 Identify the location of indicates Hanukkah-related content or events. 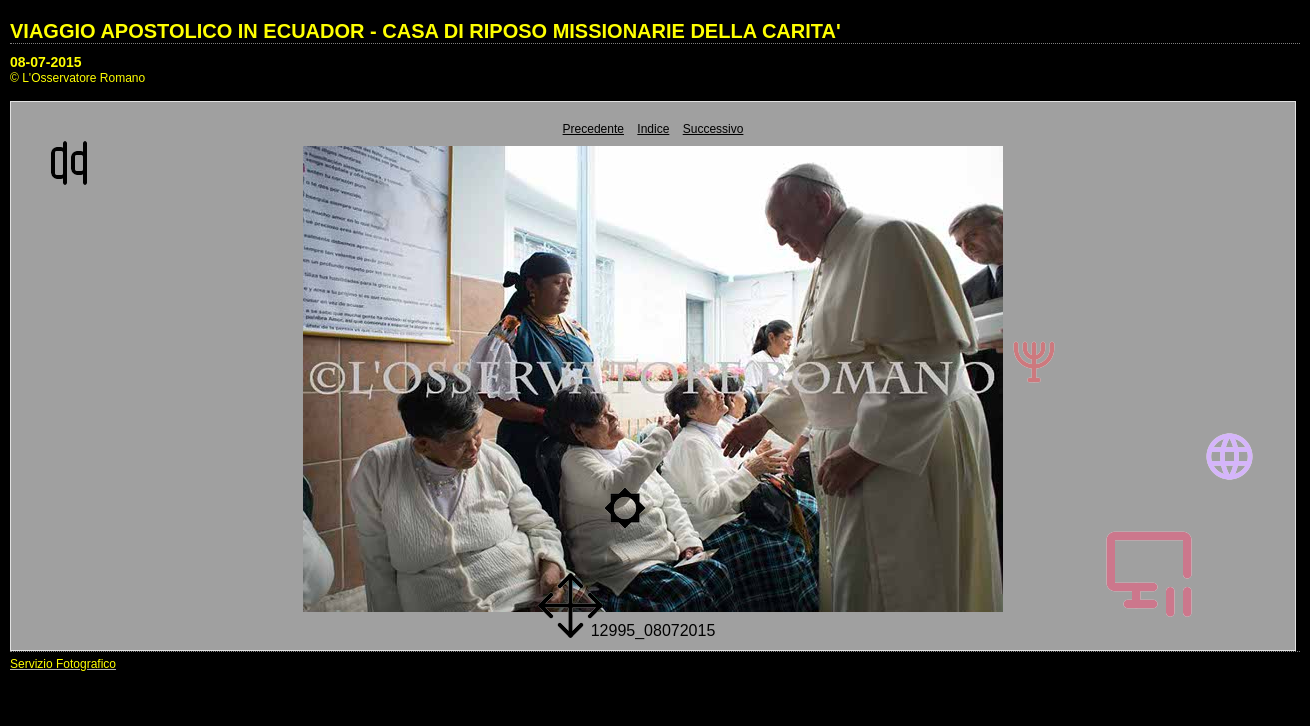
(1034, 362).